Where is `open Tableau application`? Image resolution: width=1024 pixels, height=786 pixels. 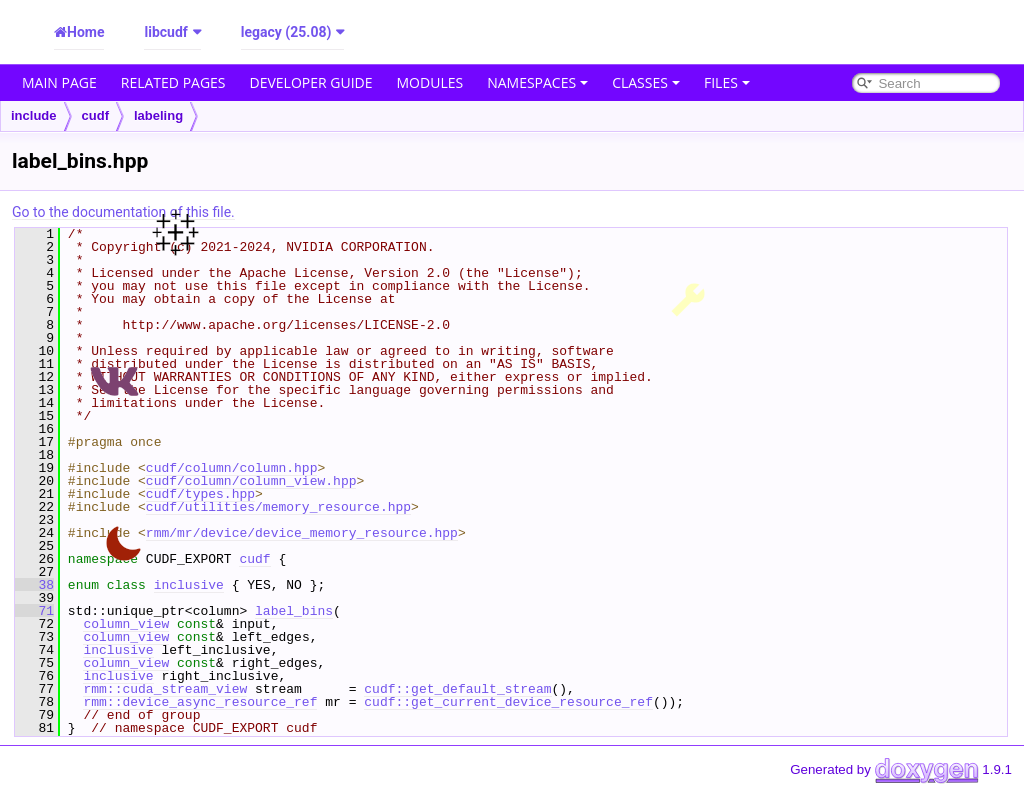
open Tableau application is located at coordinates (175, 232).